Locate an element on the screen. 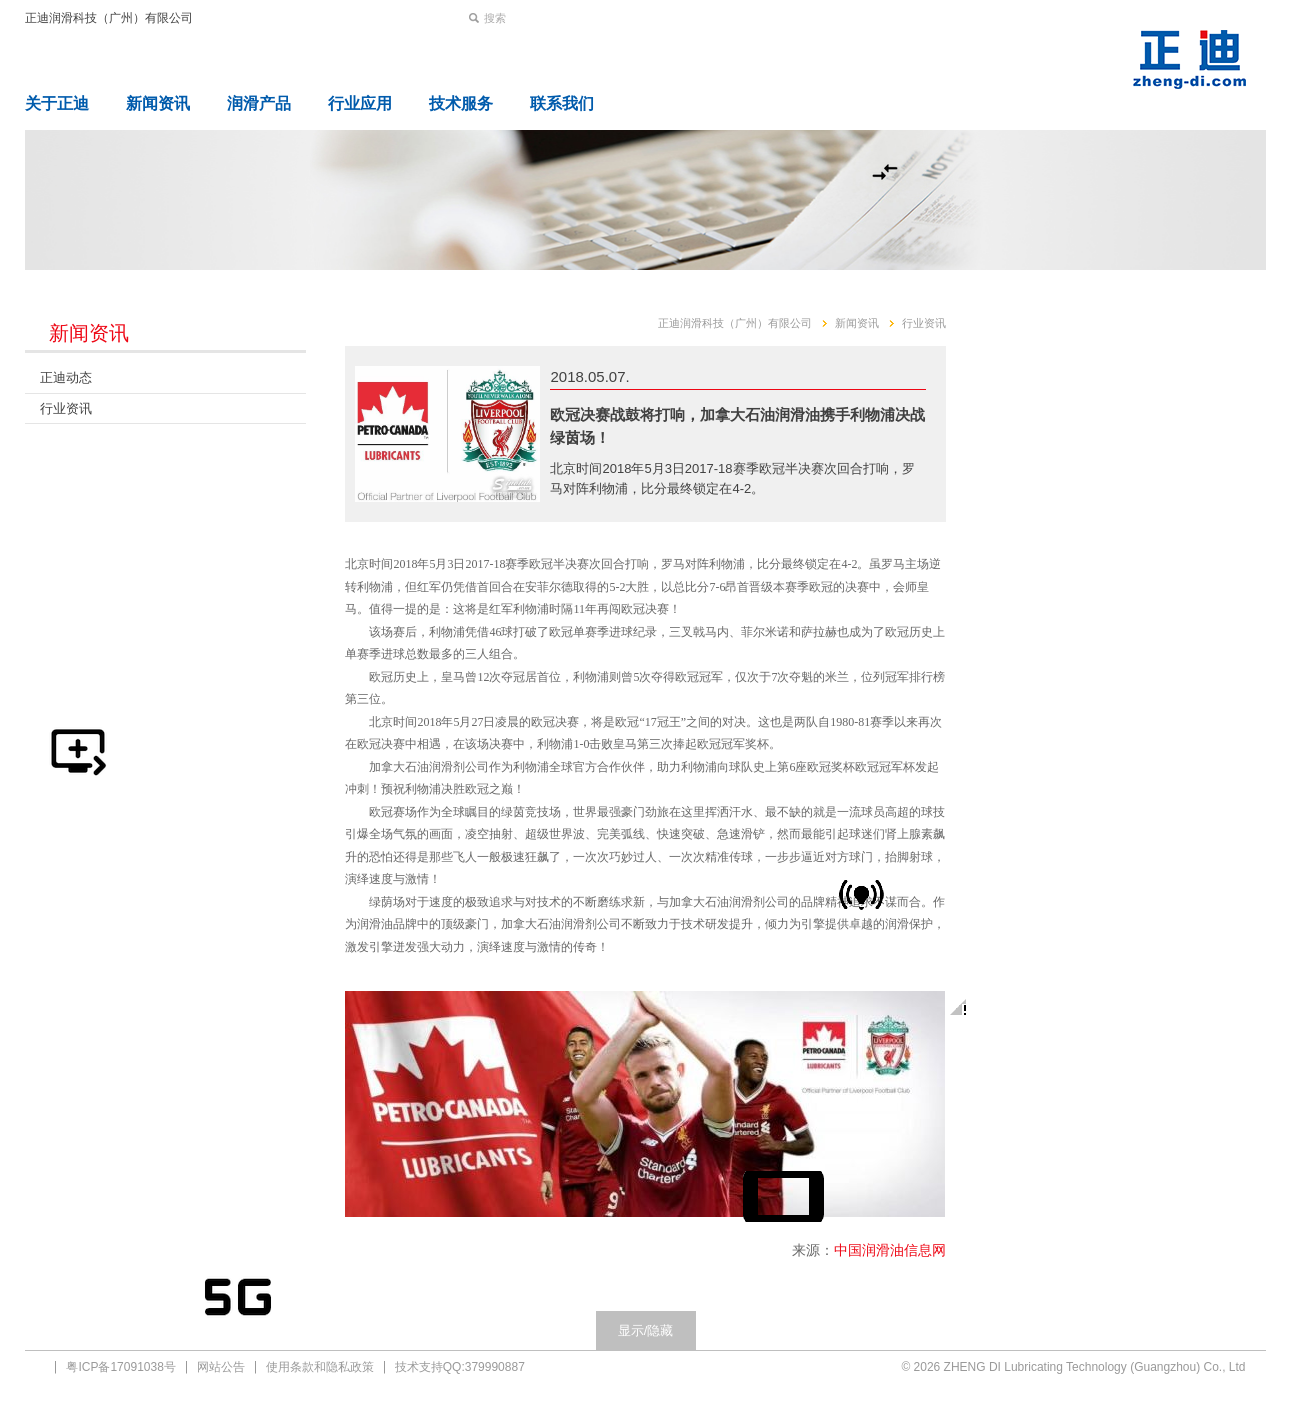 The width and height of the screenshot is (1291, 1414). view AI-powered predictions or suggestions is located at coordinates (861, 894).